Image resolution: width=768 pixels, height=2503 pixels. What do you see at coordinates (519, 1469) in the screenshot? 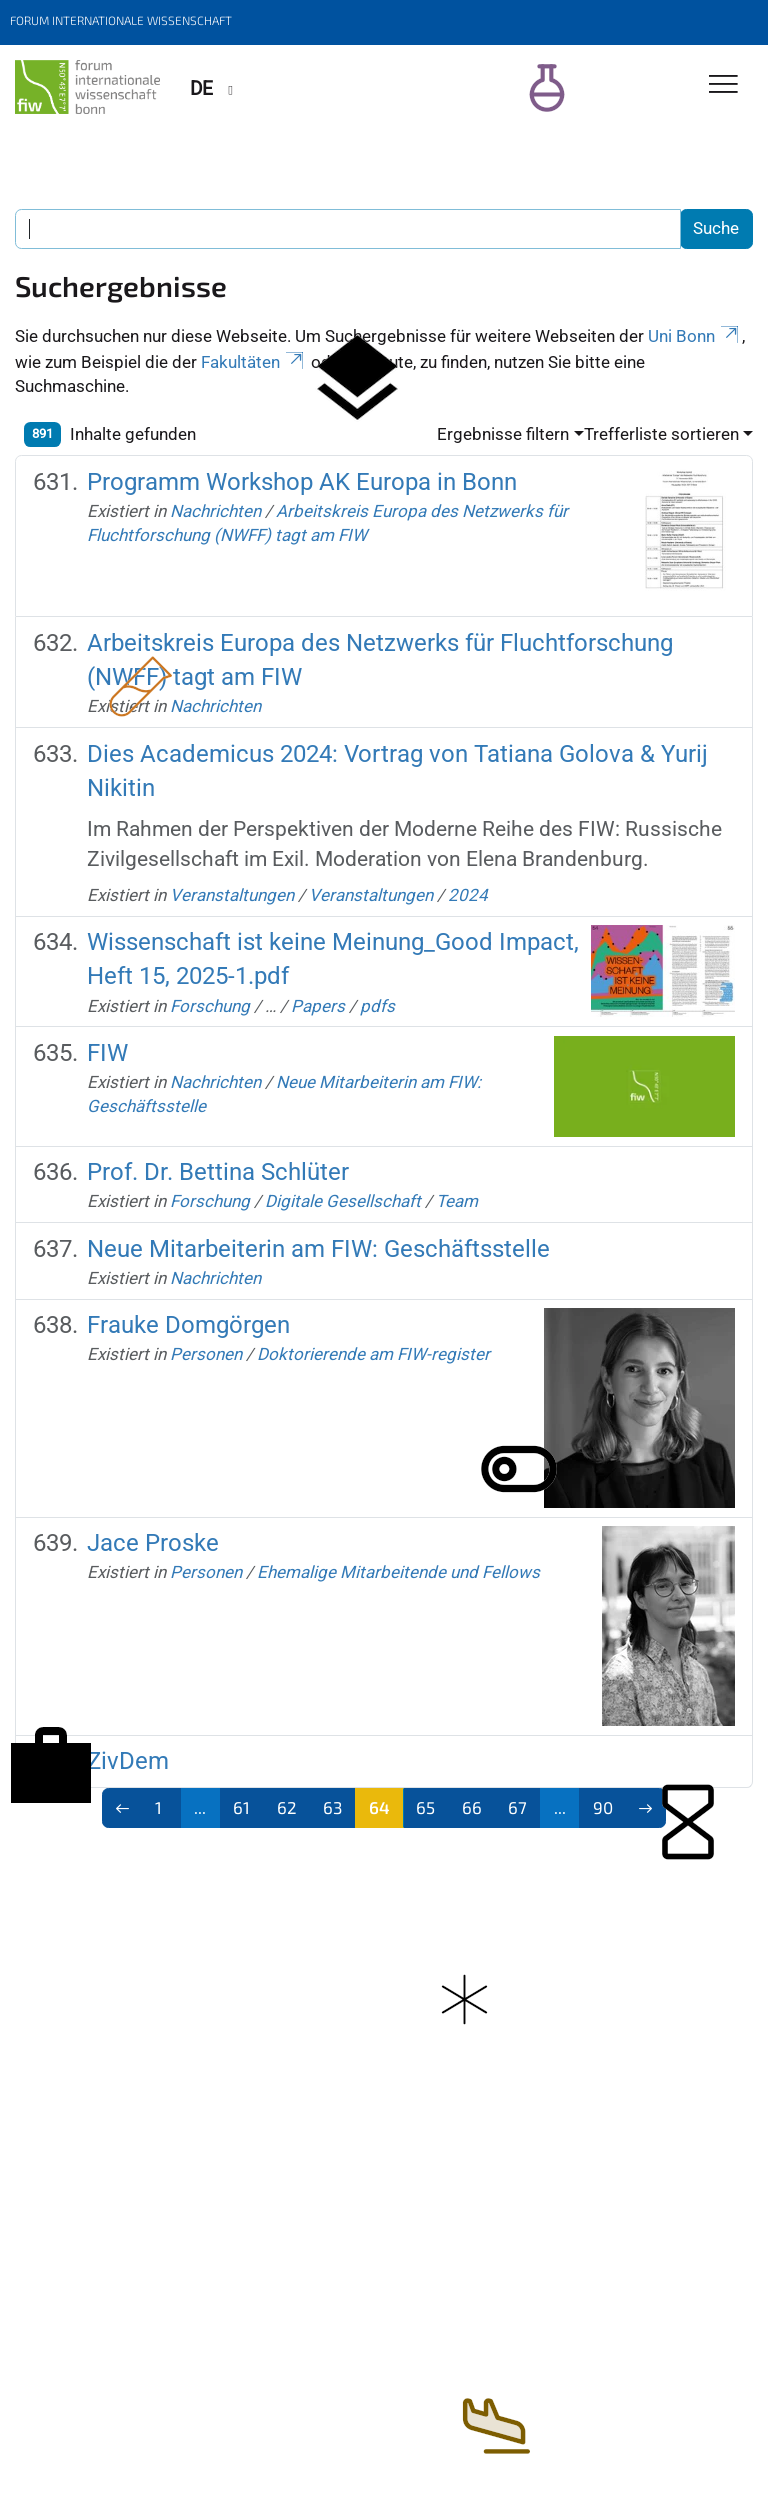
I see `toggle switch in off position` at bounding box center [519, 1469].